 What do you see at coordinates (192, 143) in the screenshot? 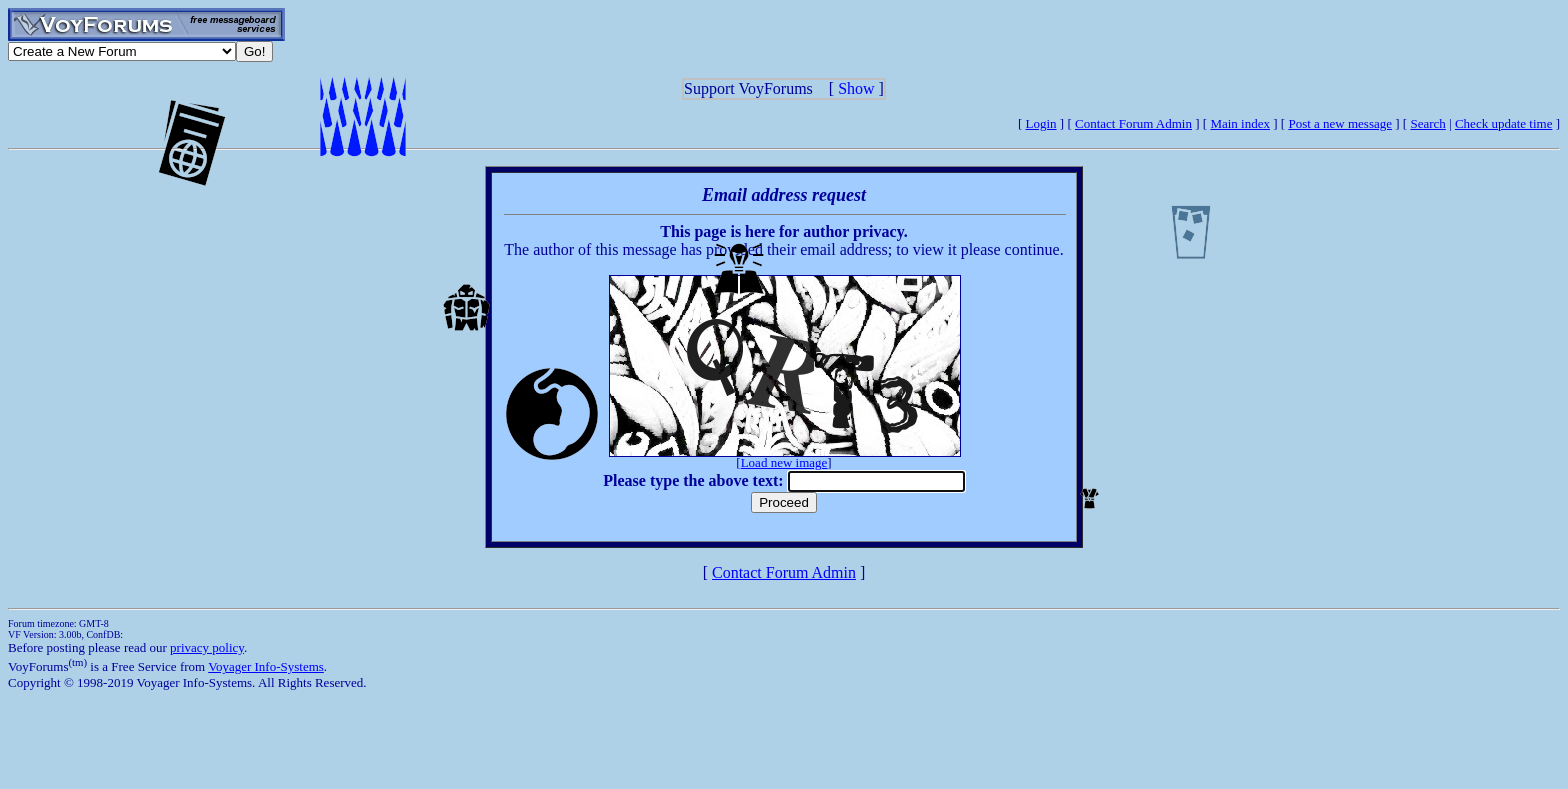
I see `view passport or travel documents` at bounding box center [192, 143].